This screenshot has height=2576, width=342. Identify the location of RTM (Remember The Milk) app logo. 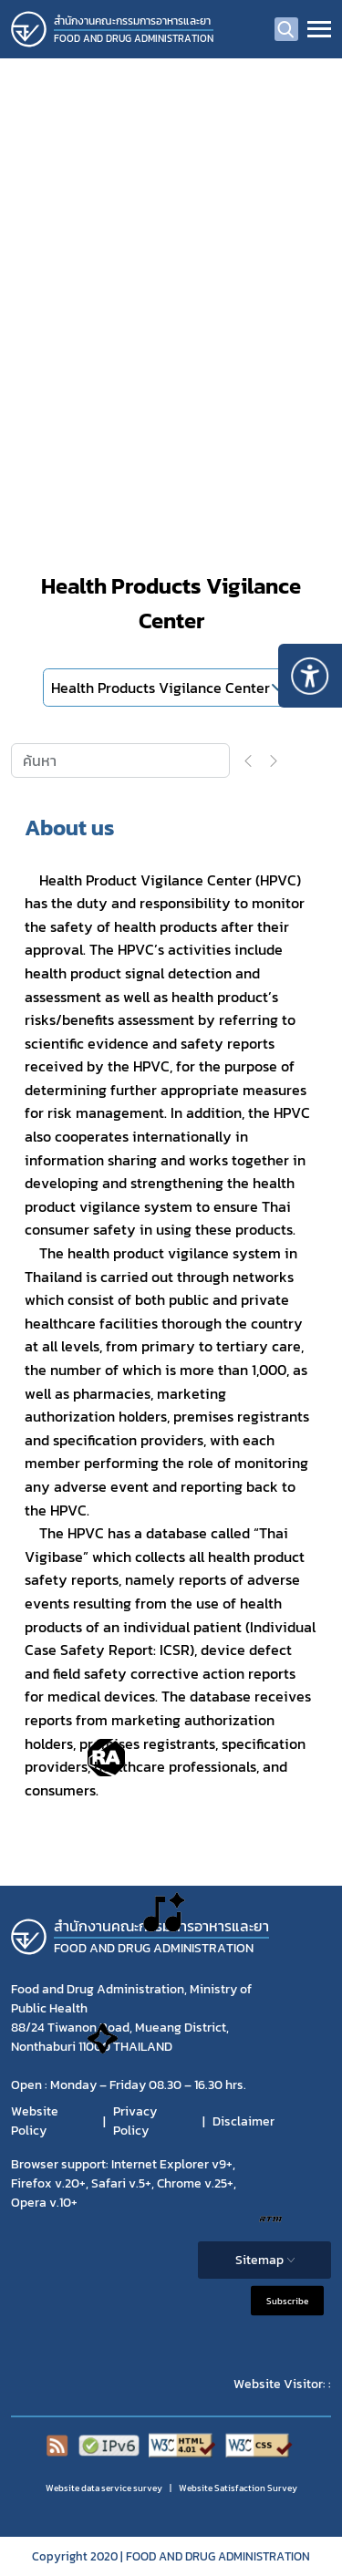
(270, 2219).